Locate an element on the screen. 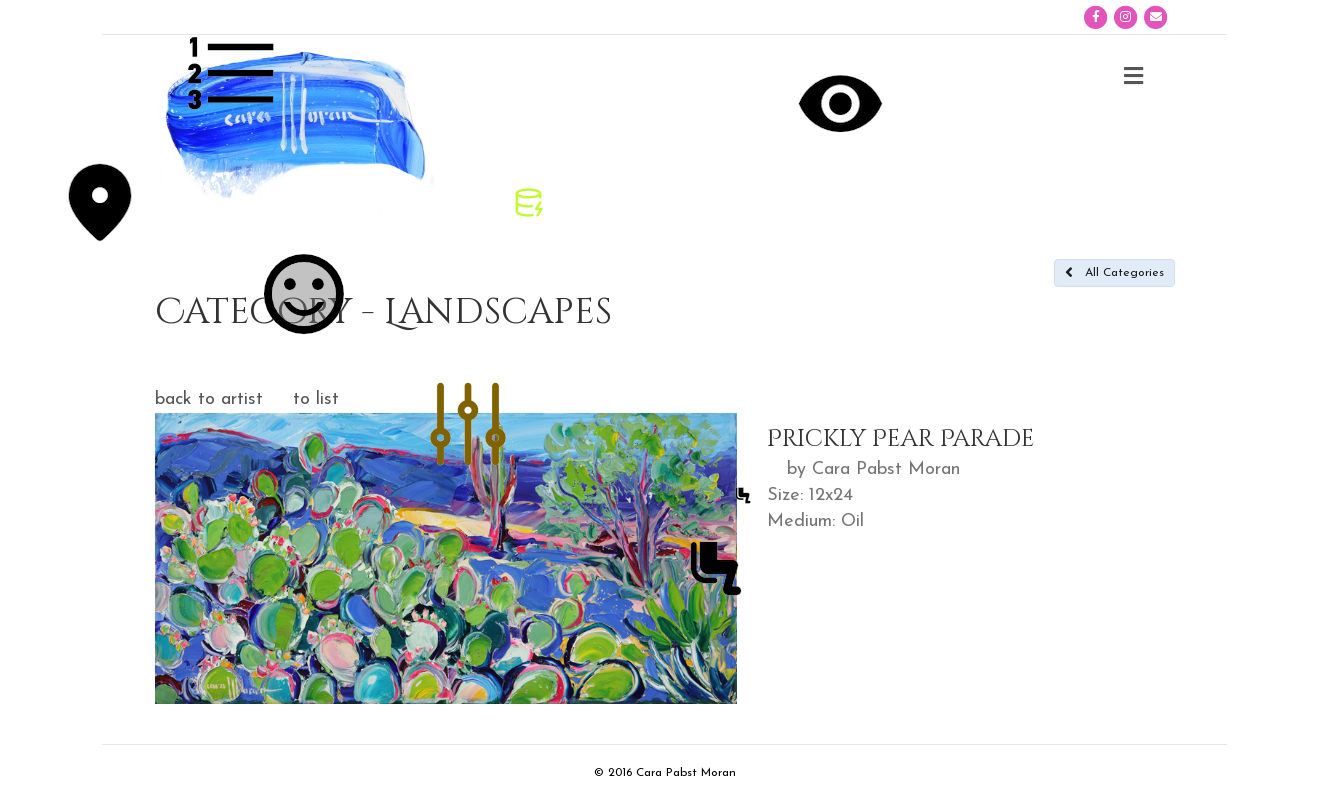 This screenshot has height=803, width=1329. database with active or real-time processing is located at coordinates (528, 202).